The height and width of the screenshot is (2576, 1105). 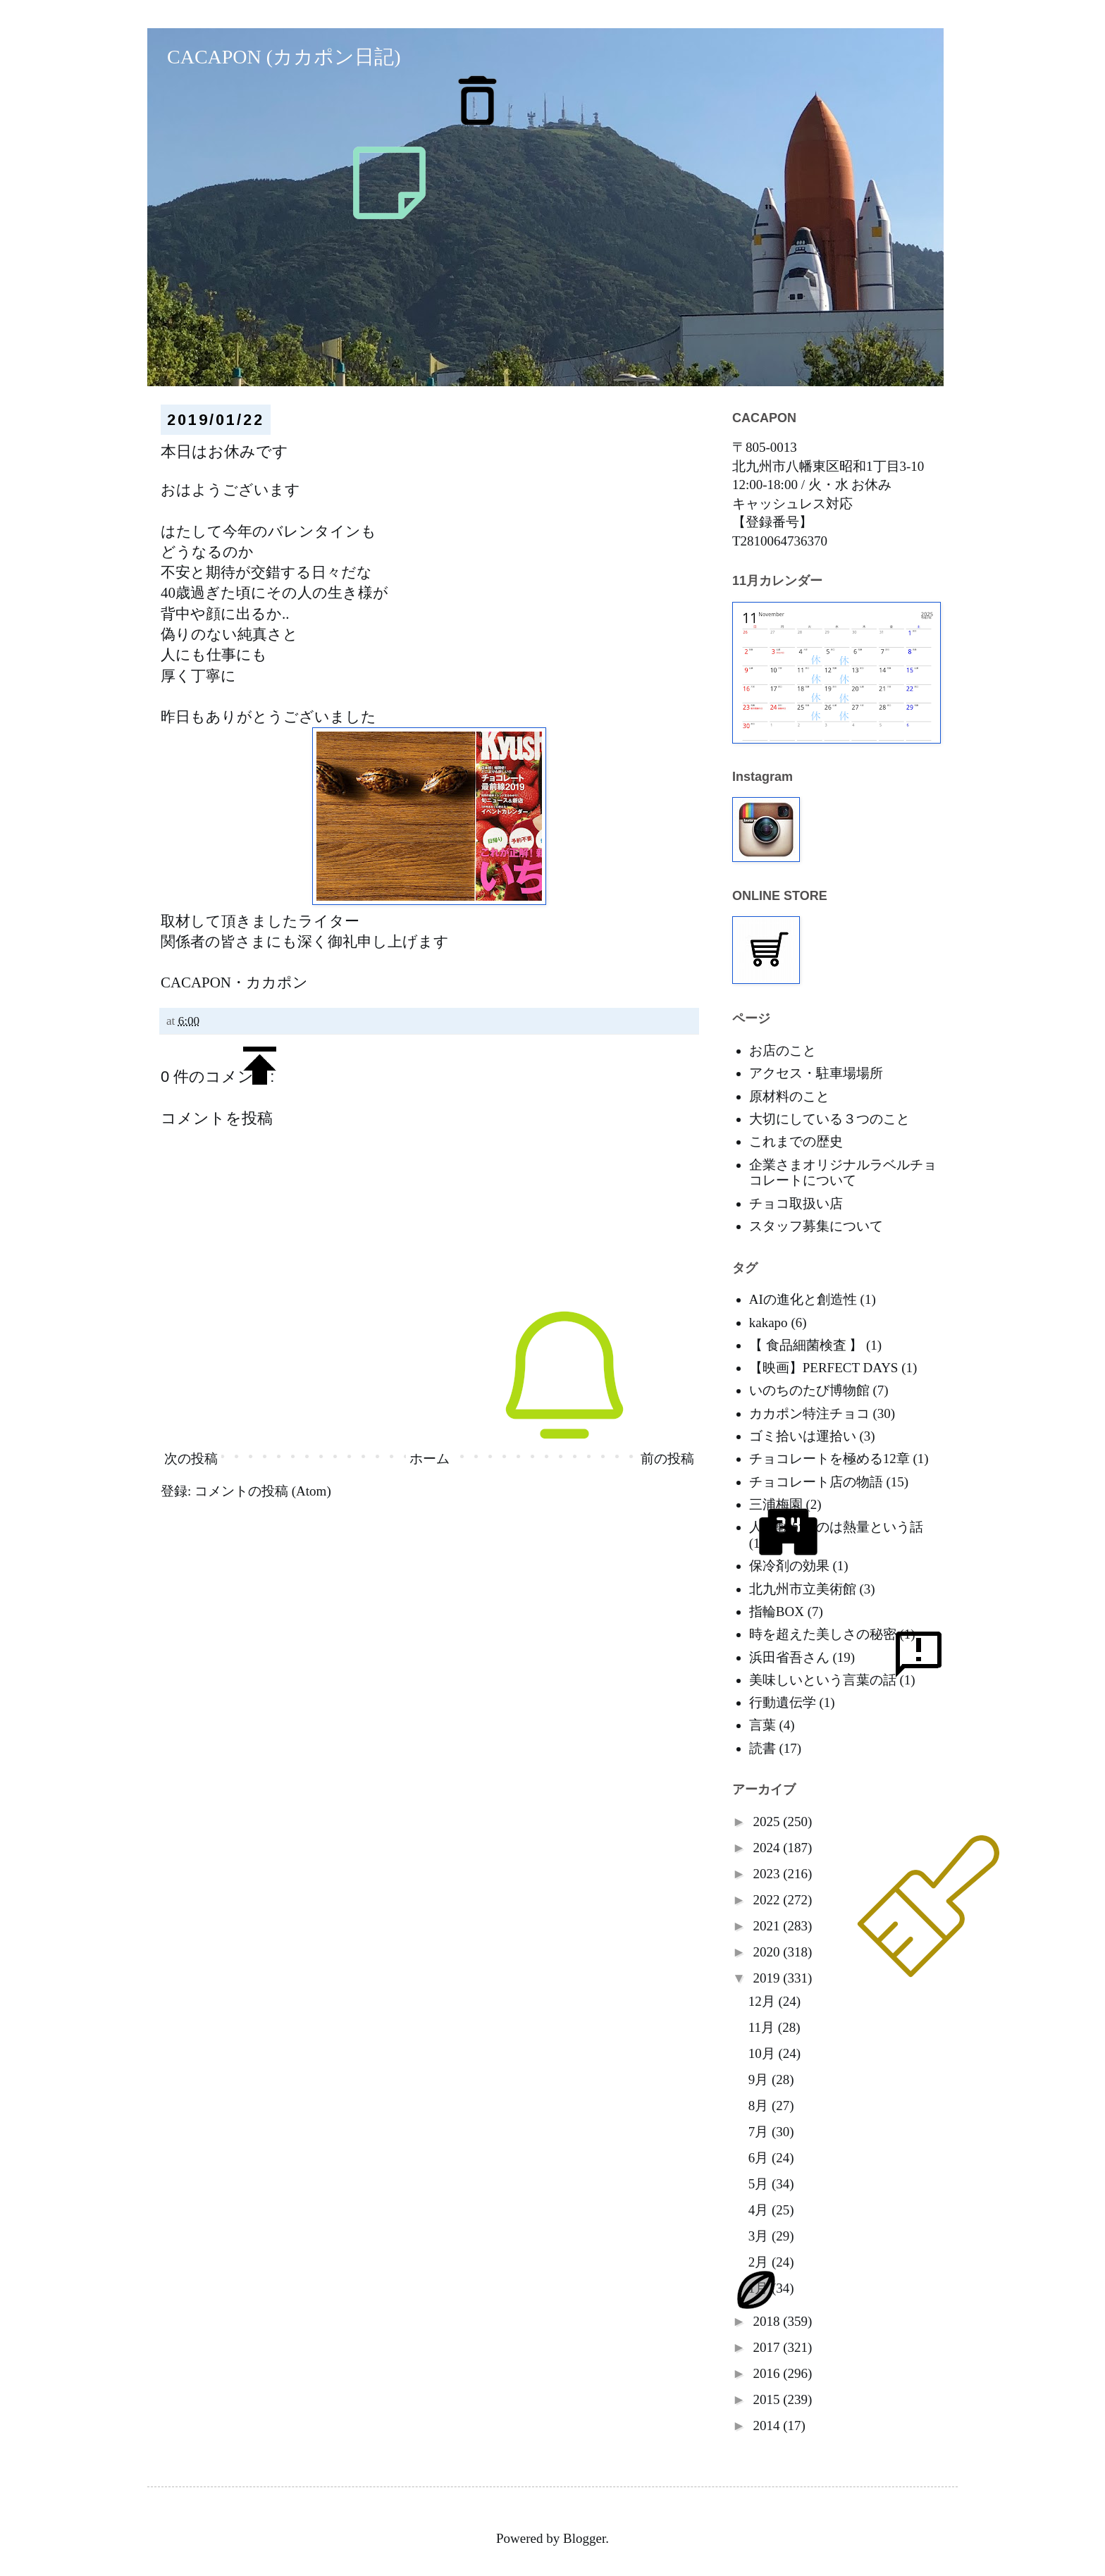 What do you see at coordinates (564, 1375) in the screenshot?
I see `view notifications` at bounding box center [564, 1375].